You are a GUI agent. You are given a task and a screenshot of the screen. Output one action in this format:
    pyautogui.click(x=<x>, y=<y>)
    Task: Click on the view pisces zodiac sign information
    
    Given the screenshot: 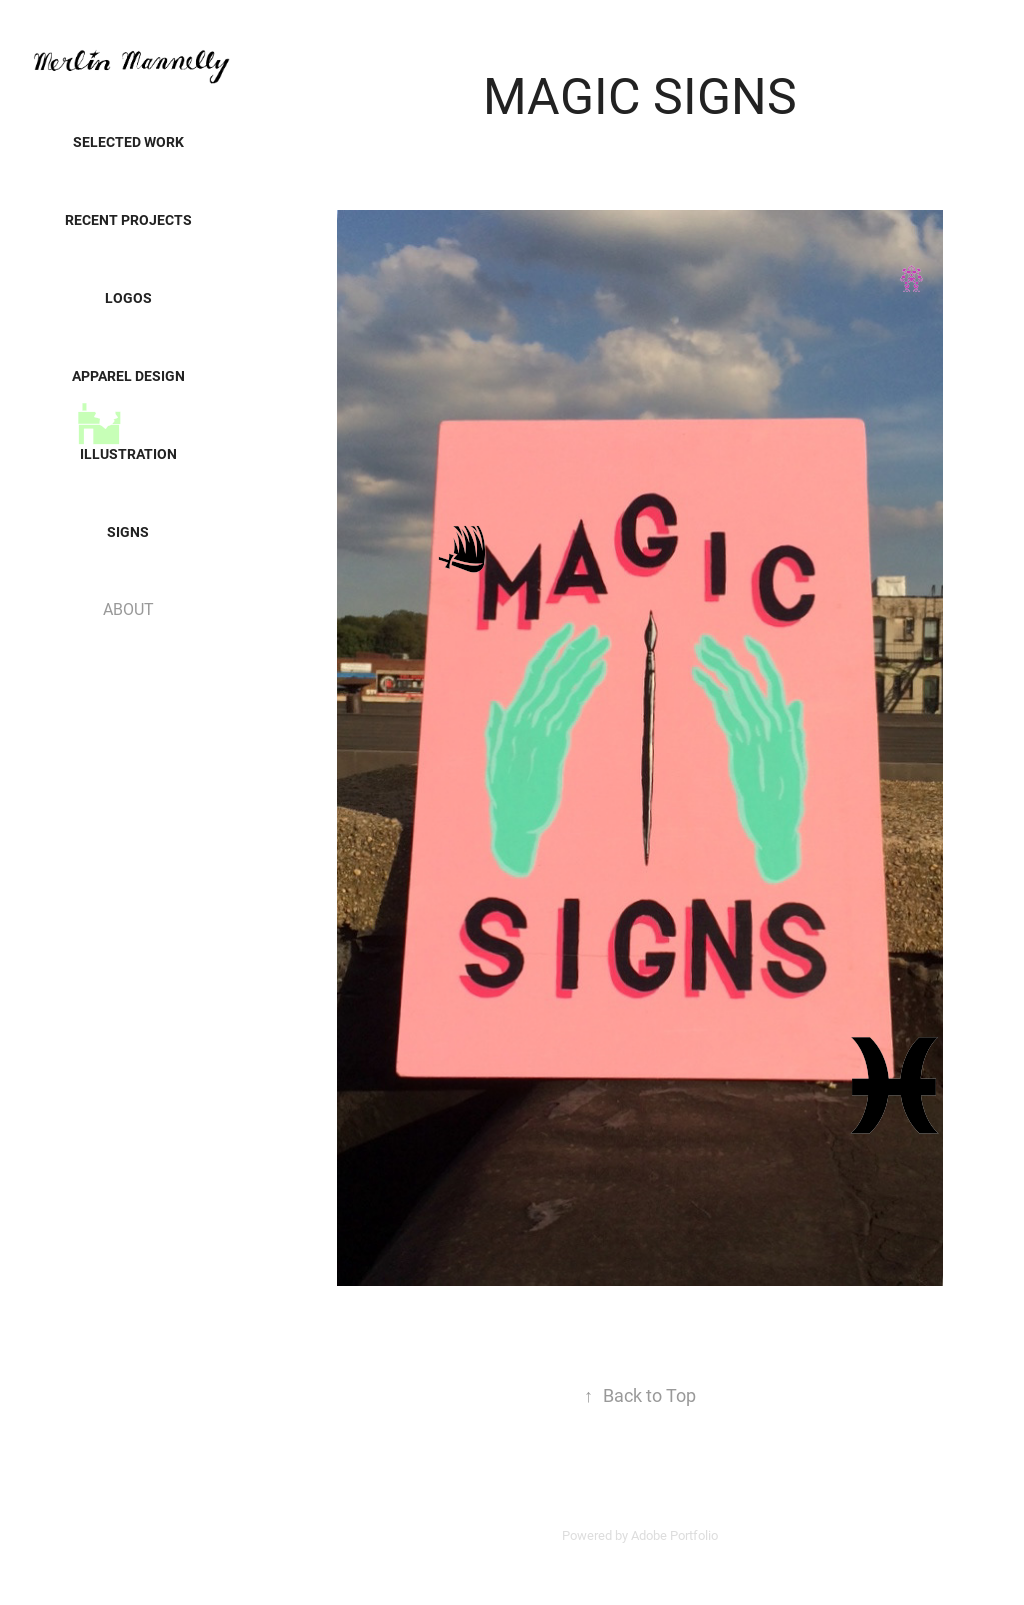 What is the action you would take?
    pyautogui.click(x=895, y=1086)
    